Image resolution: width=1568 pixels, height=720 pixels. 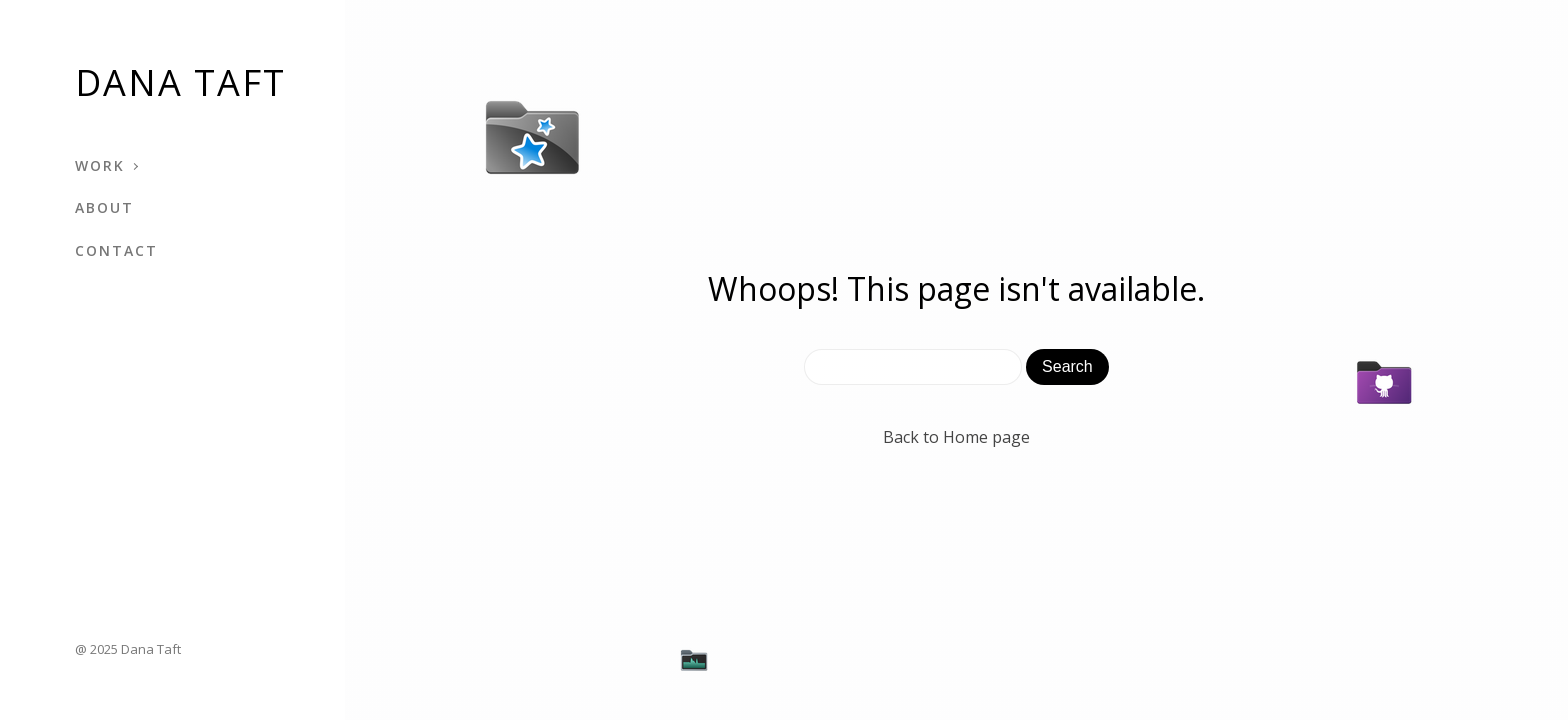 What do you see at coordinates (532, 140) in the screenshot?
I see `open your Anki flashcard collection folder` at bounding box center [532, 140].